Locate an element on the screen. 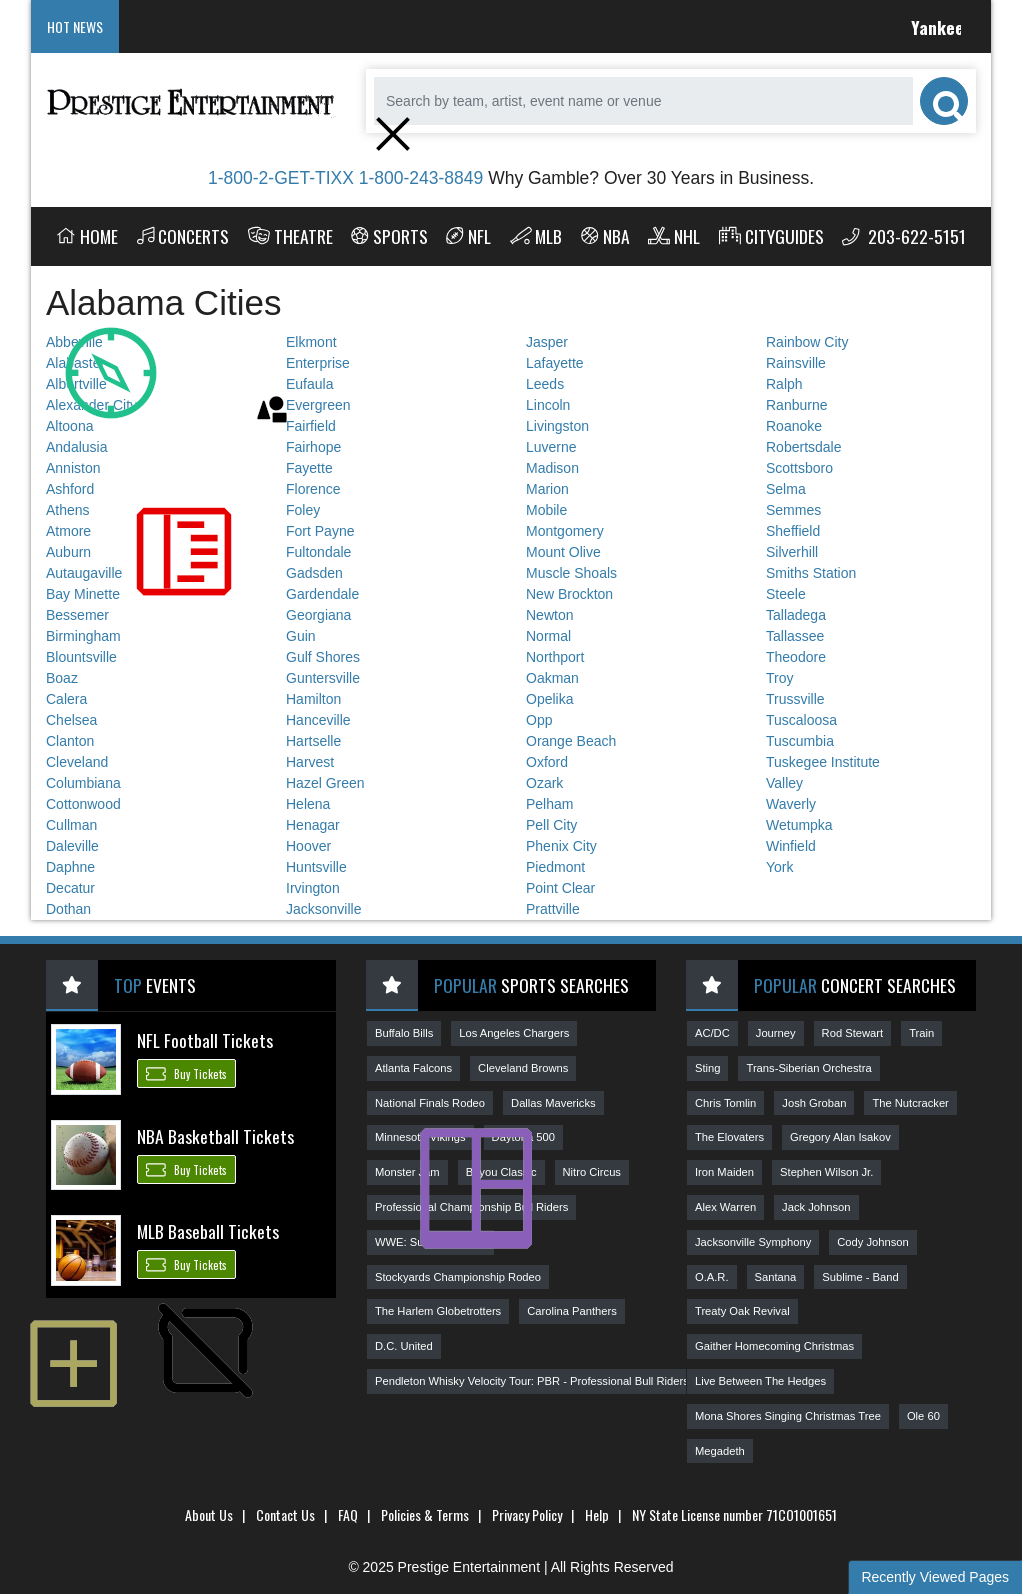  close the current window or tab is located at coordinates (393, 134).